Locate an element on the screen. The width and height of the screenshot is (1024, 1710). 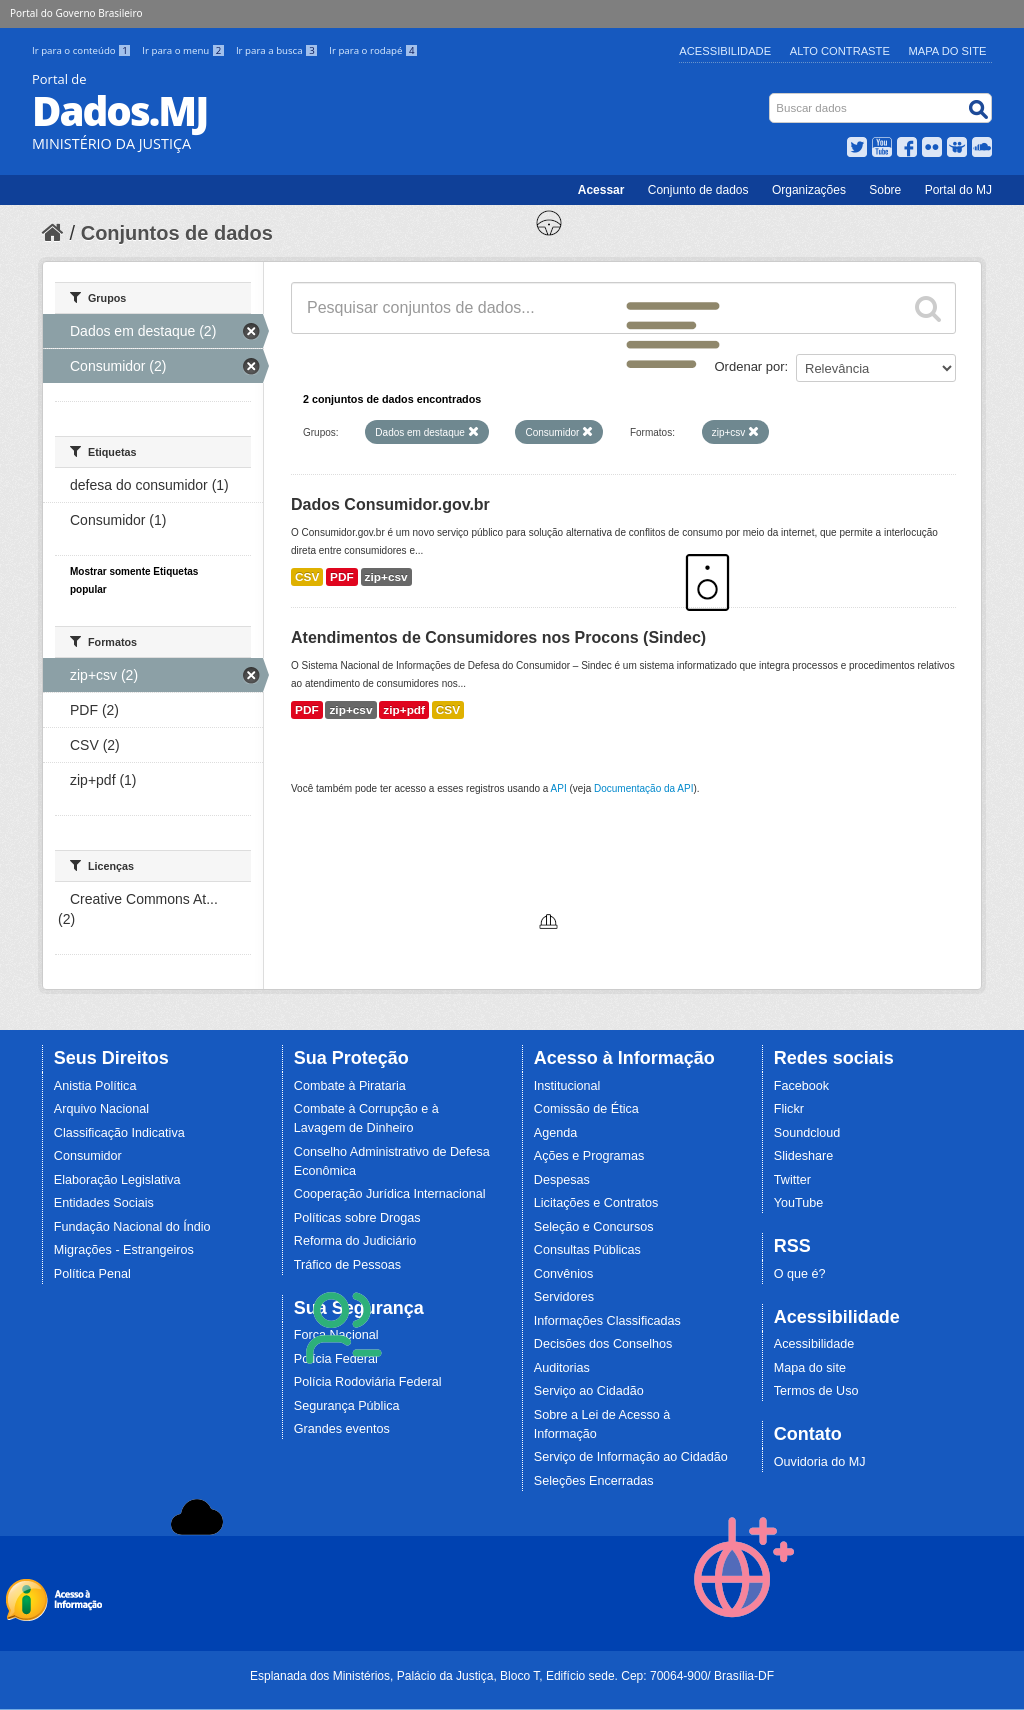
access construction or work site settings is located at coordinates (548, 922).